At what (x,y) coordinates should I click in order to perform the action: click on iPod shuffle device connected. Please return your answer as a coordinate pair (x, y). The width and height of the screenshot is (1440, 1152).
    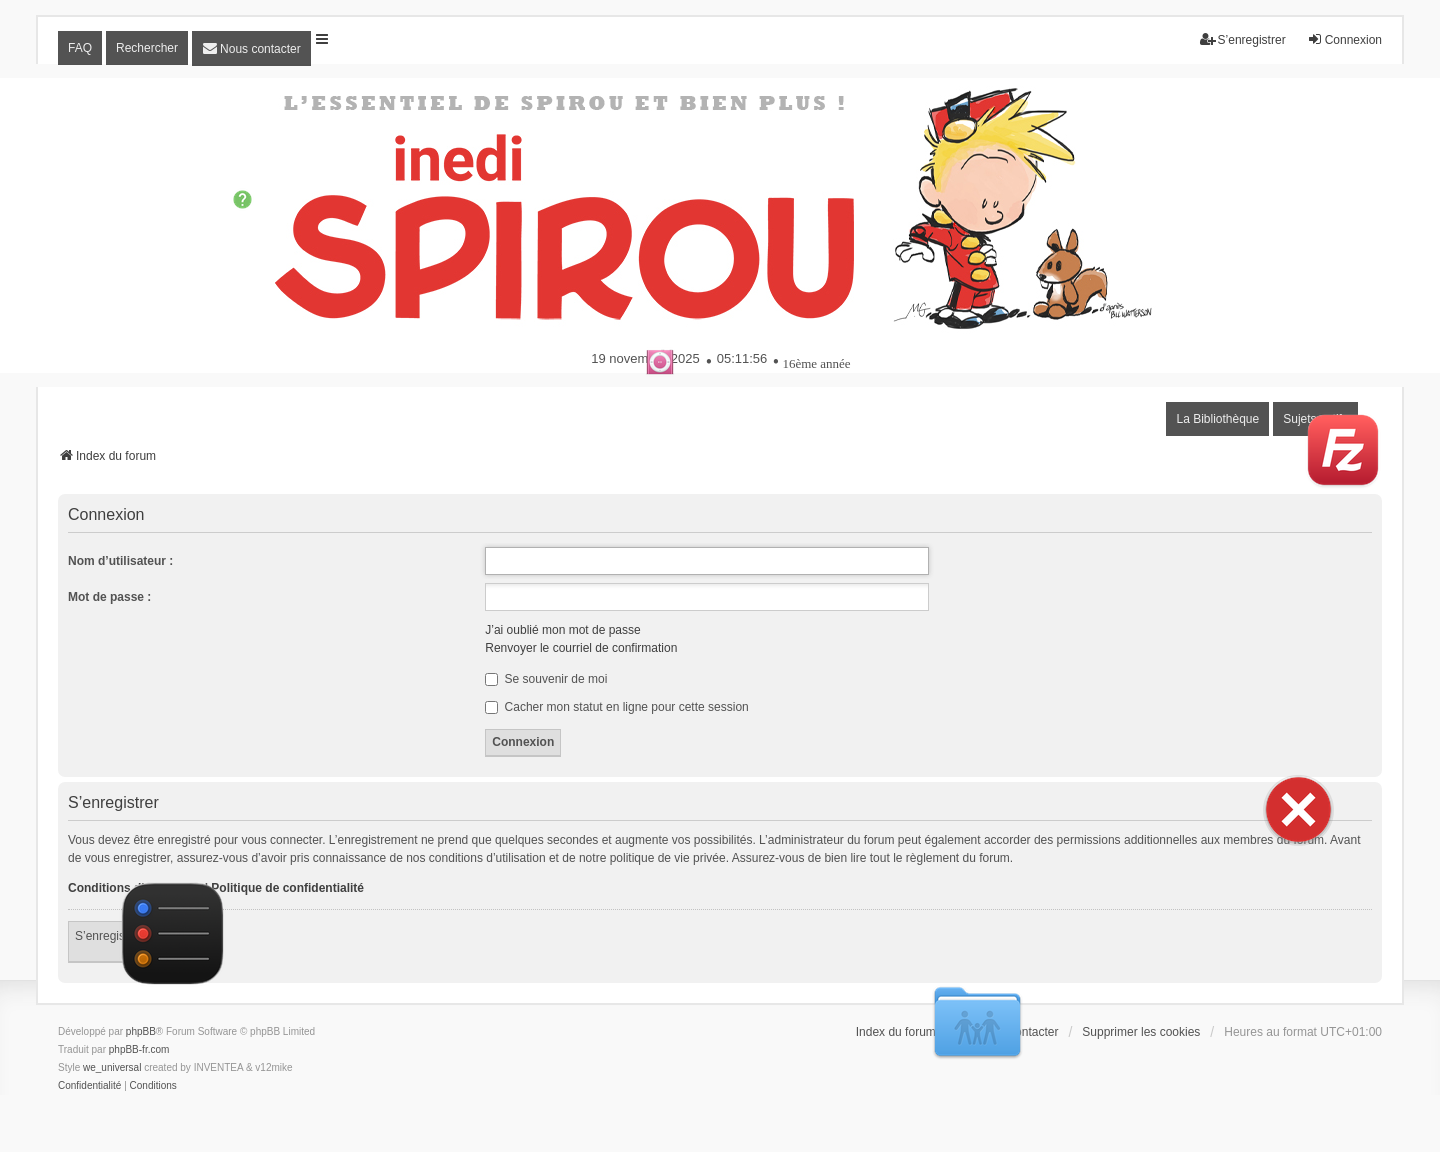
    Looking at the image, I should click on (660, 362).